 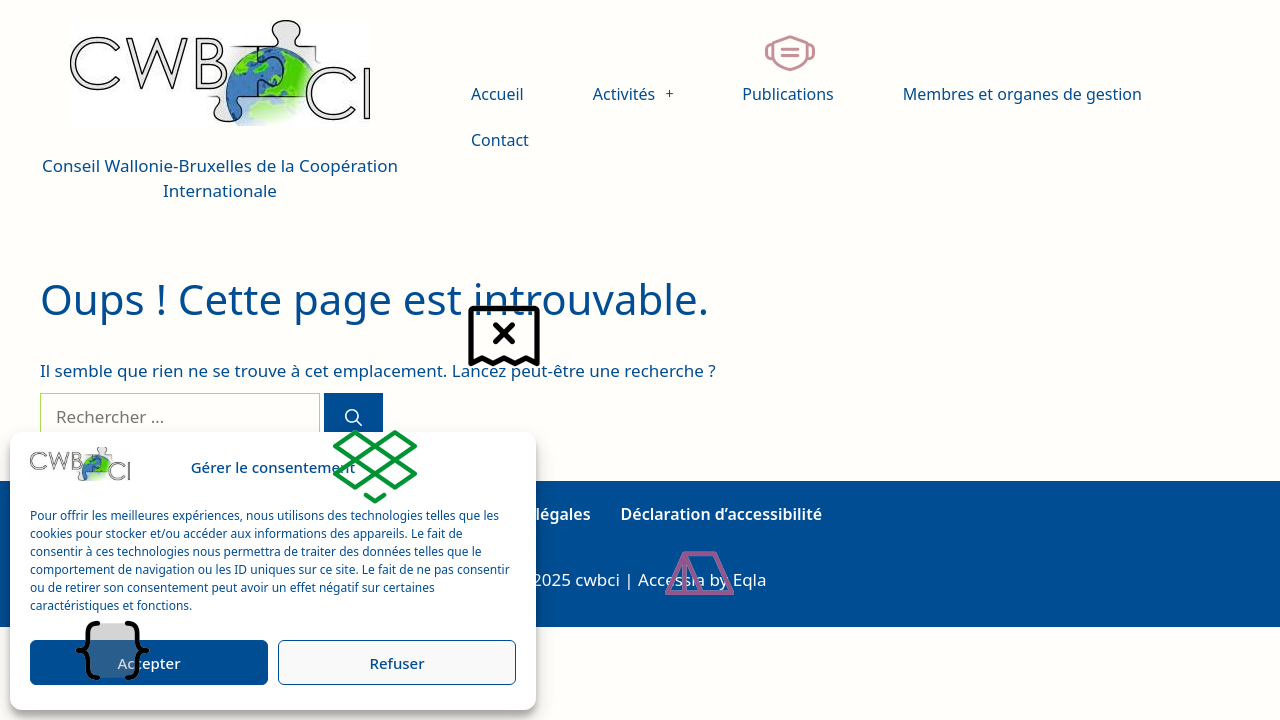 What do you see at coordinates (699, 575) in the screenshot?
I see `view camping or outdoor locations` at bounding box center [699, 575].